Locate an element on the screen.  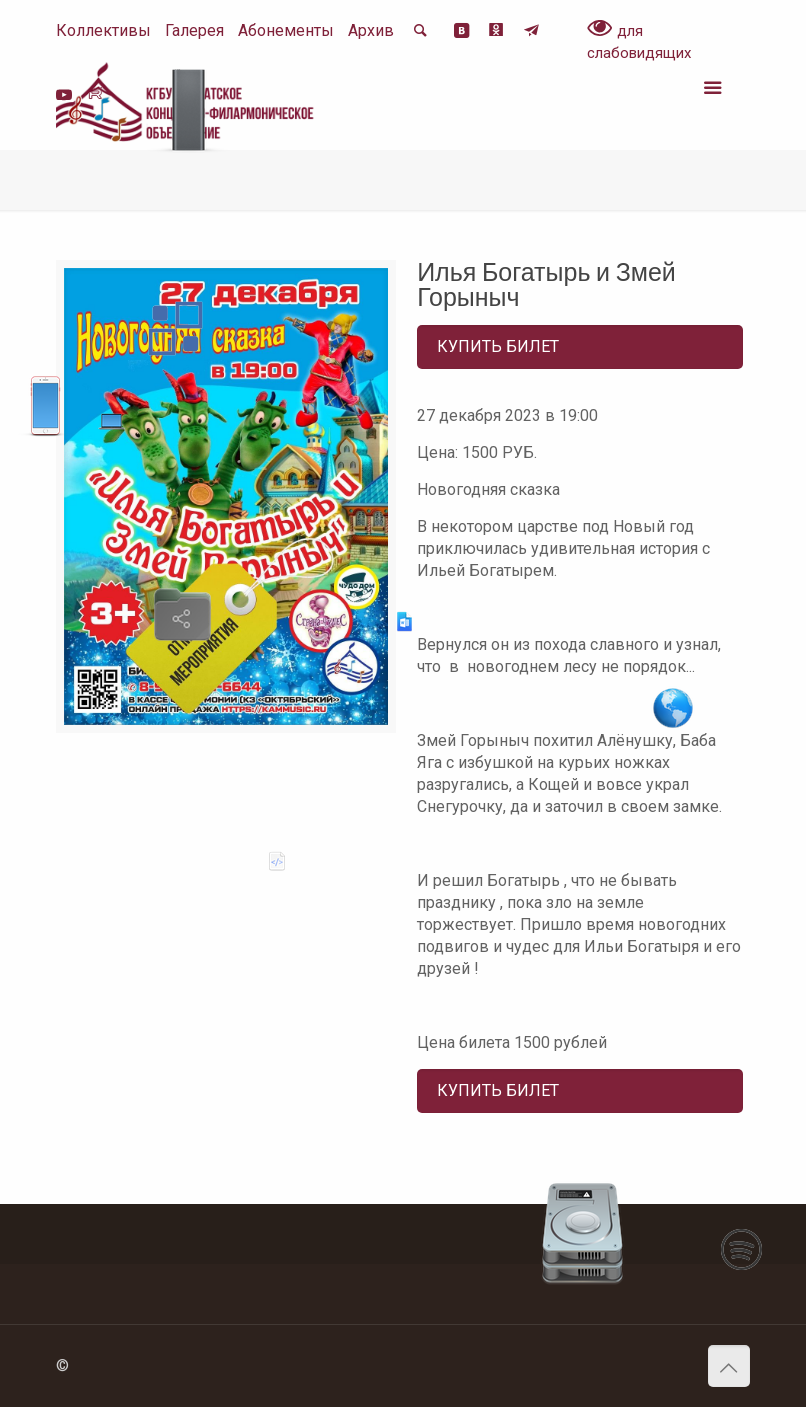
open spotify is located at coordinates (741, 1249).